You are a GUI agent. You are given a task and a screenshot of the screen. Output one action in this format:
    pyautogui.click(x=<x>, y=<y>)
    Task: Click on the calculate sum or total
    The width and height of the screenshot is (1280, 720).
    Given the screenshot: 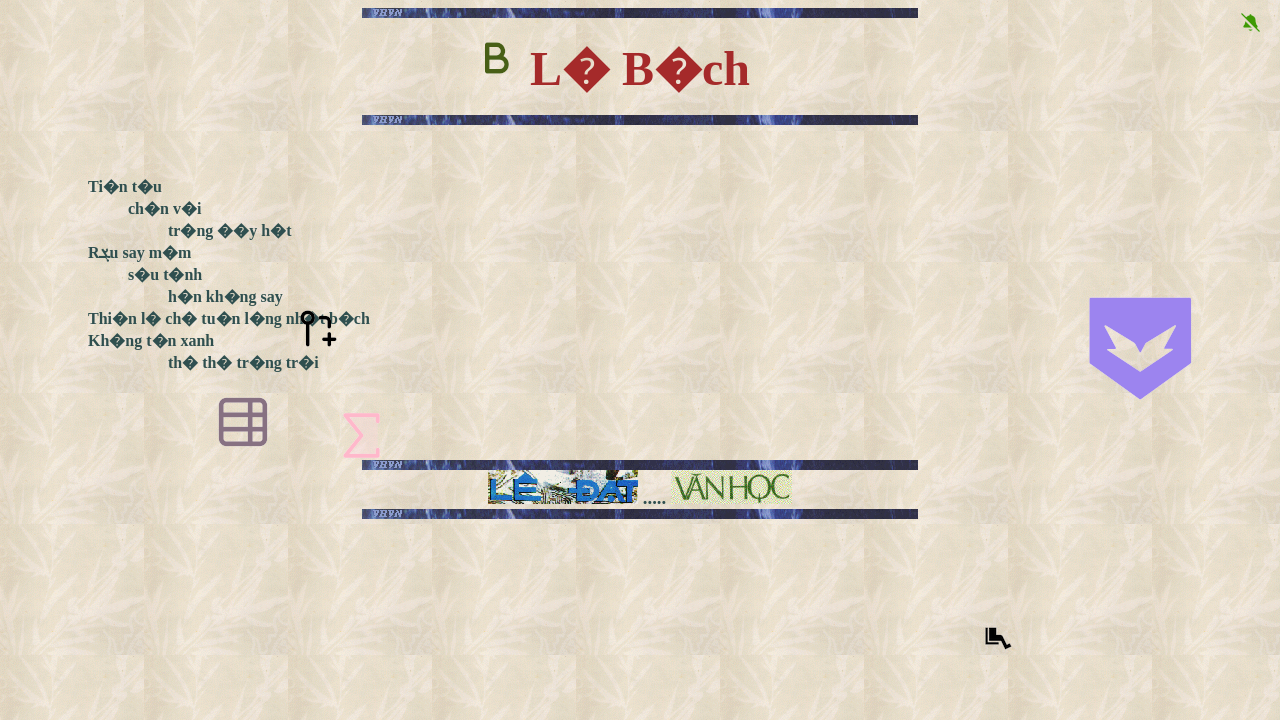 What is the action you would take?
    pyautogui.click(x=361, y=435)
    